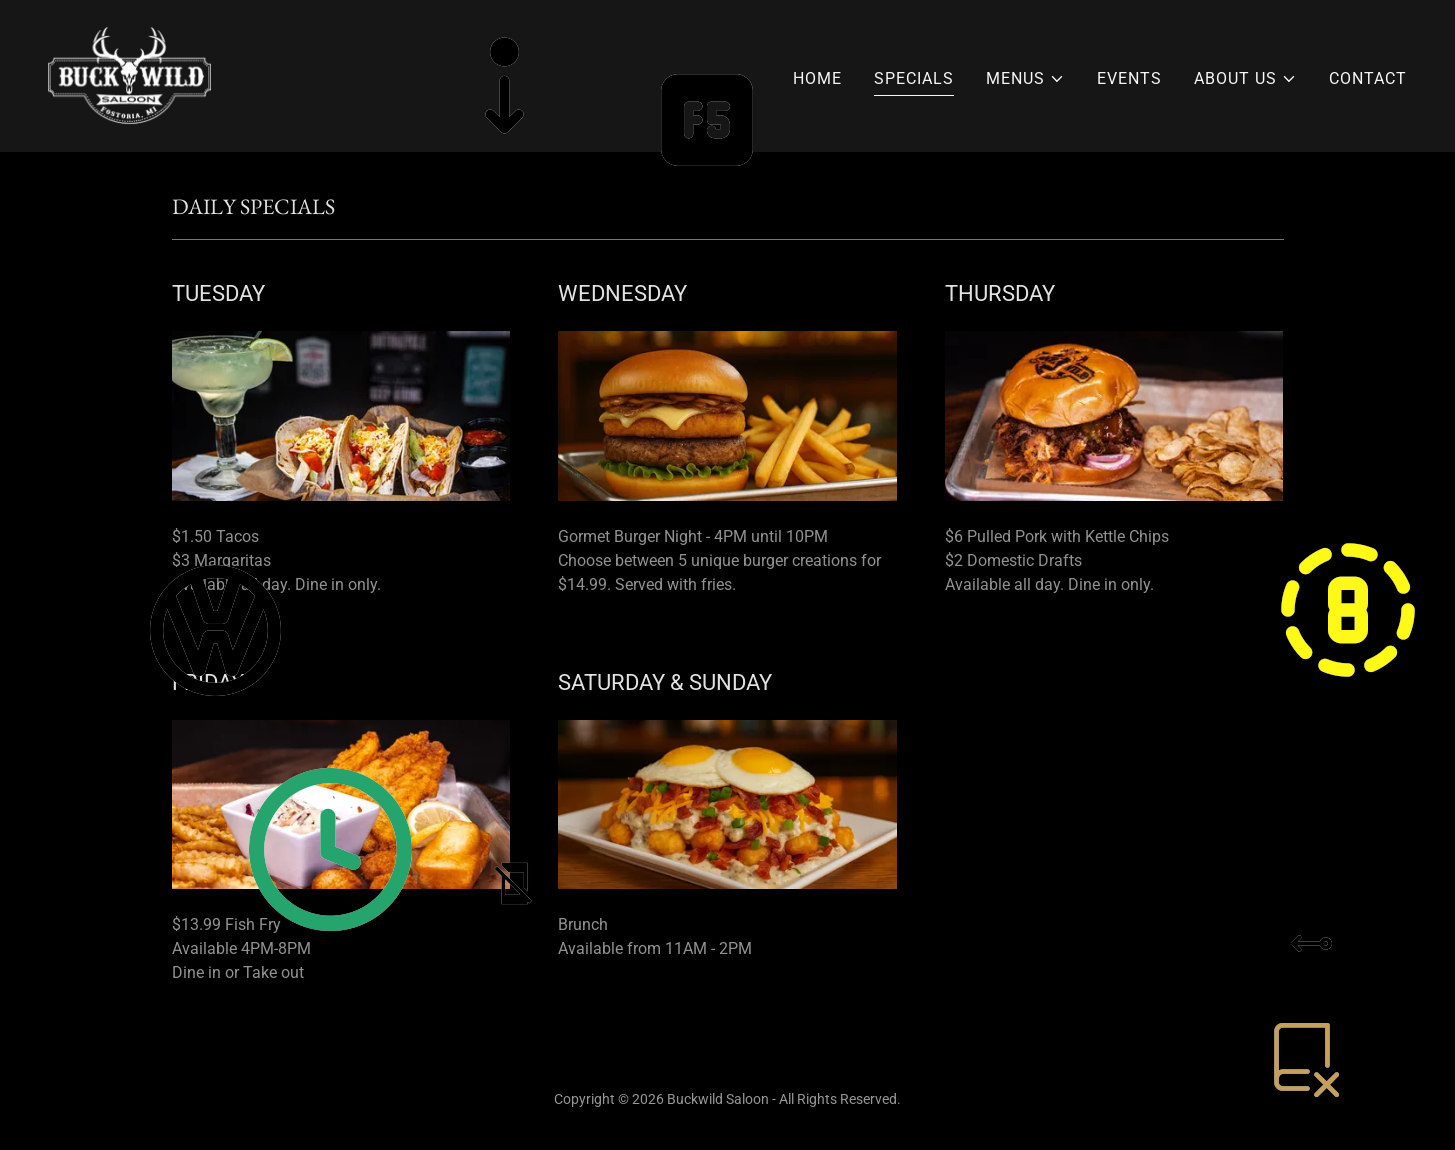 This screenshot has height=1150, width=1455. Describe the element at coordinates (215, 630) in the screenshot. I see `volkswagen brand or vehicle identification` at that location.